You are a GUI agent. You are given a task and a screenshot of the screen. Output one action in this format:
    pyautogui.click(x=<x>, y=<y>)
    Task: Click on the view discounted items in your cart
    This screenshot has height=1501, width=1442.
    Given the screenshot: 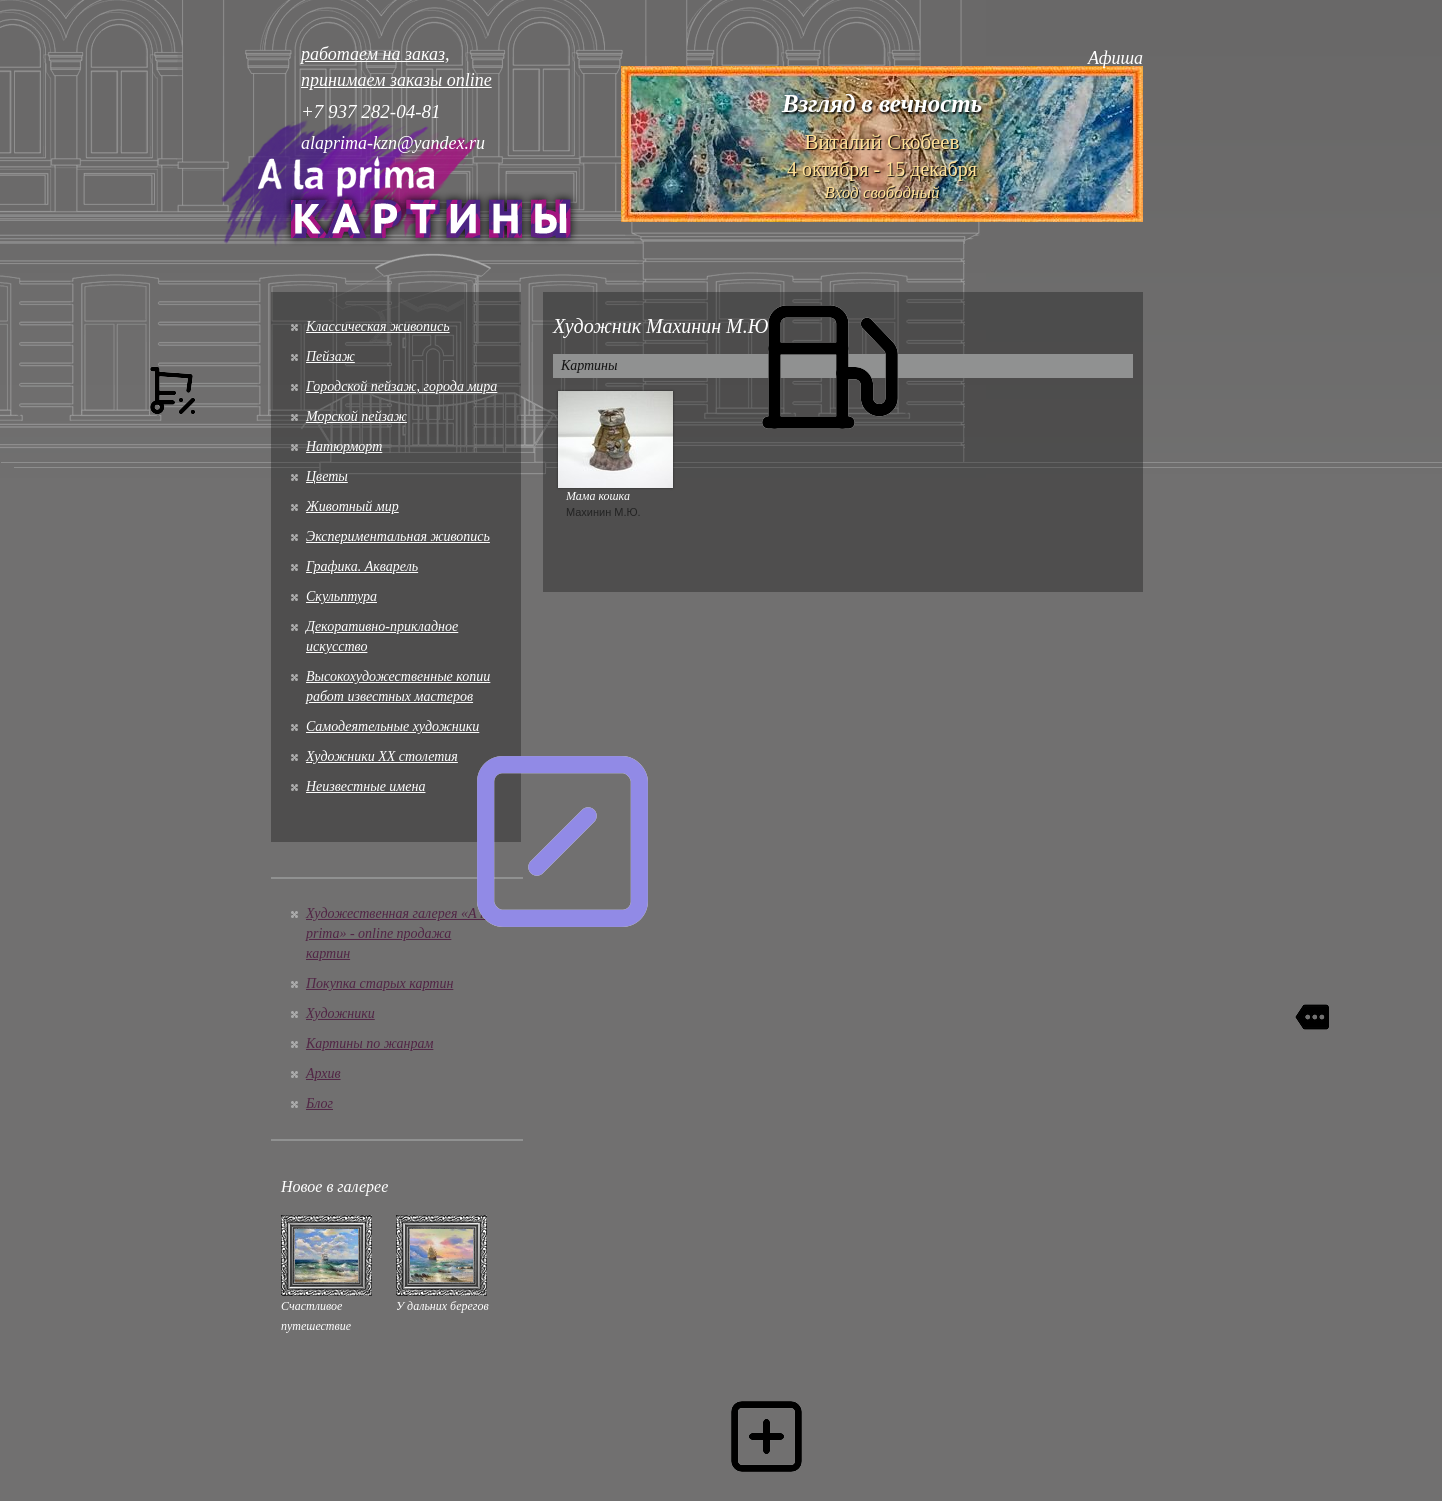 What is the action you would take?
    pyautogui.click(x=171, y=390)
    